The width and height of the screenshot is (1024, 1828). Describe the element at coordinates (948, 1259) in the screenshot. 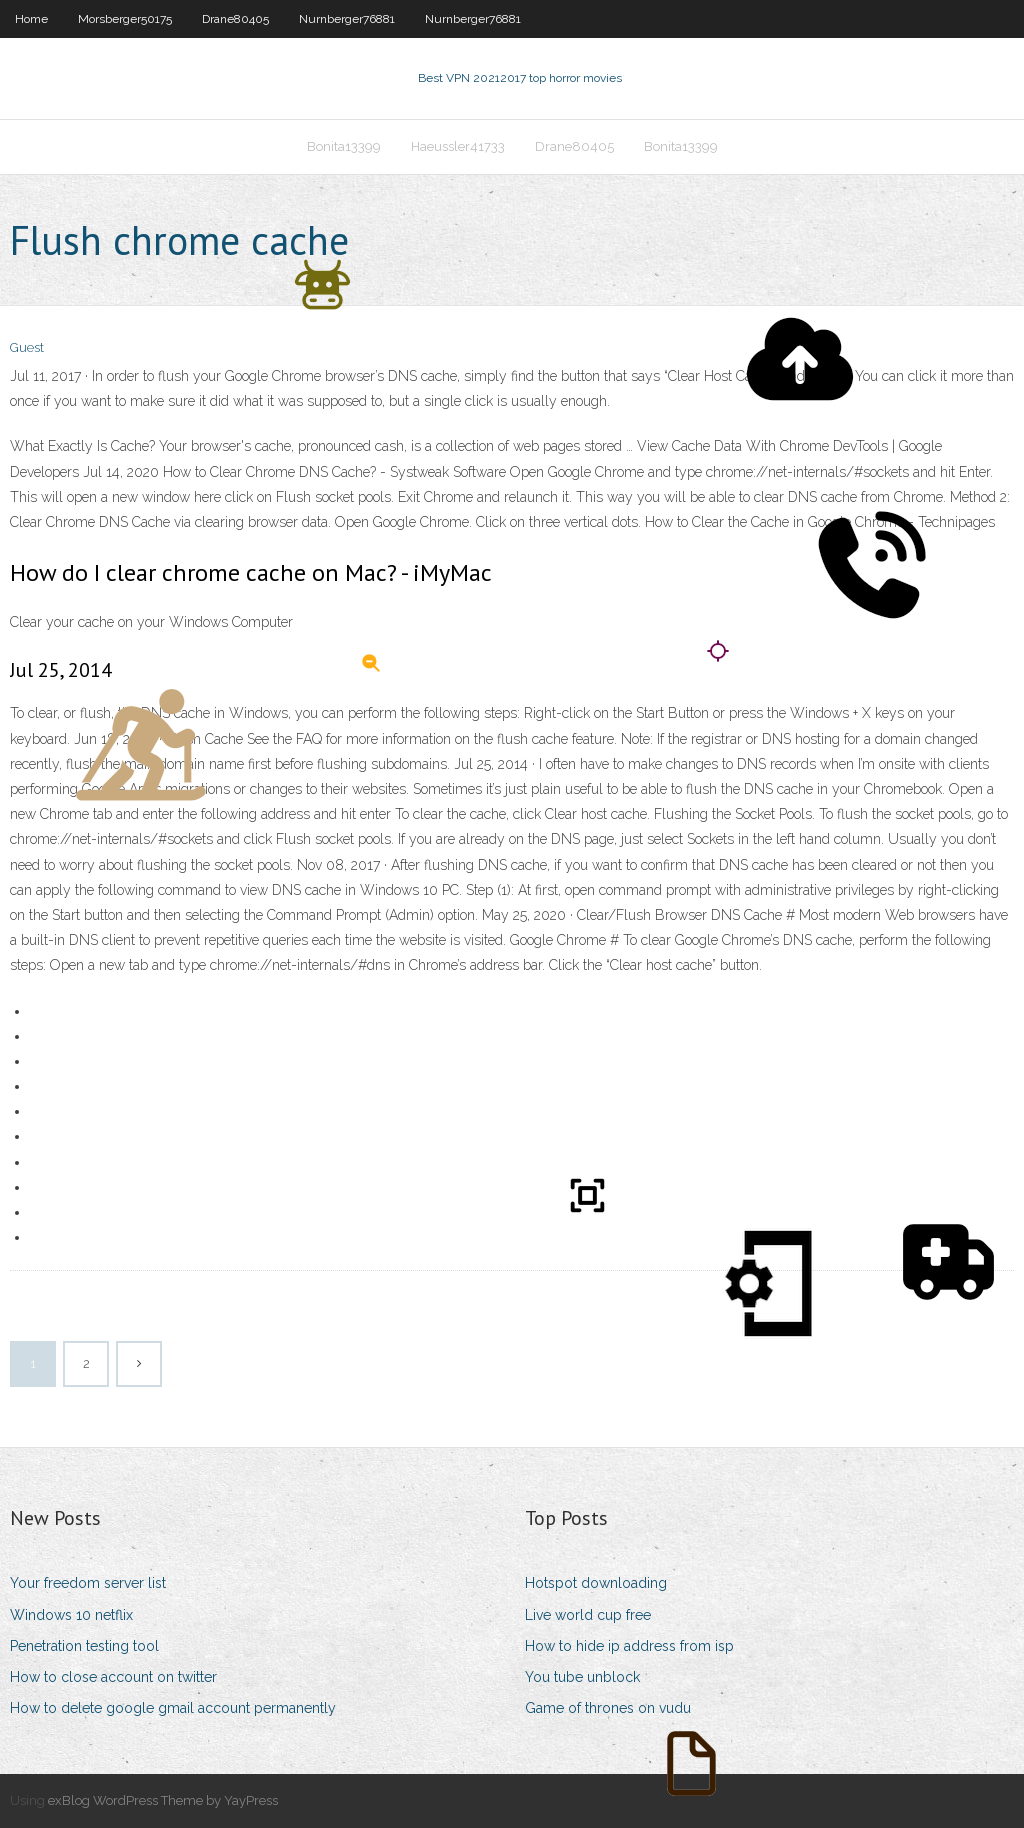

I see `request emergency medical services` at that location.